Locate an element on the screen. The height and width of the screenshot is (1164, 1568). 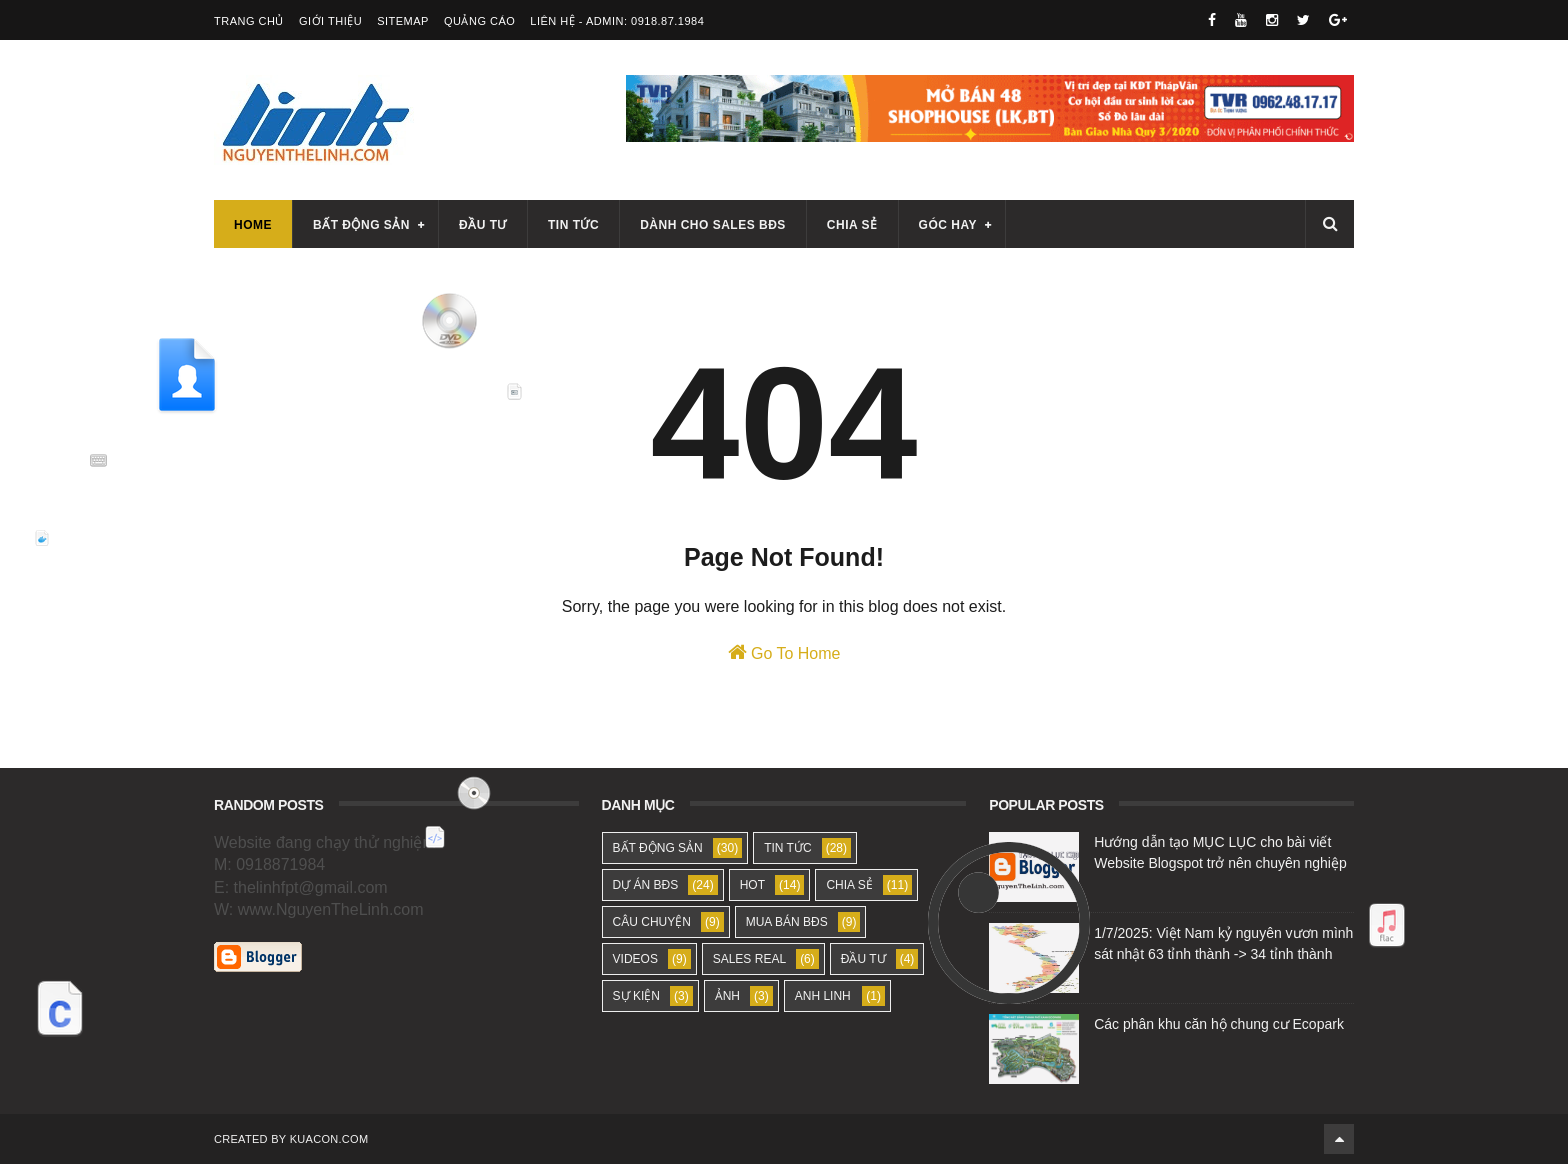
a dockerfile or docker configuration file is located at coordinates (42, 538).